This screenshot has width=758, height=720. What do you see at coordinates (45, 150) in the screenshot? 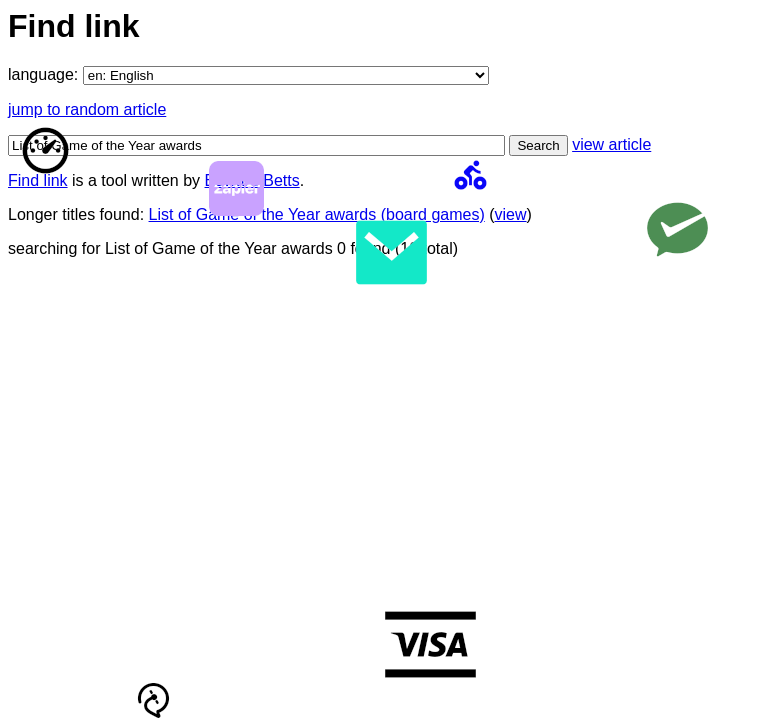
I see `access the dashboard` at bounding box center [45, 150].